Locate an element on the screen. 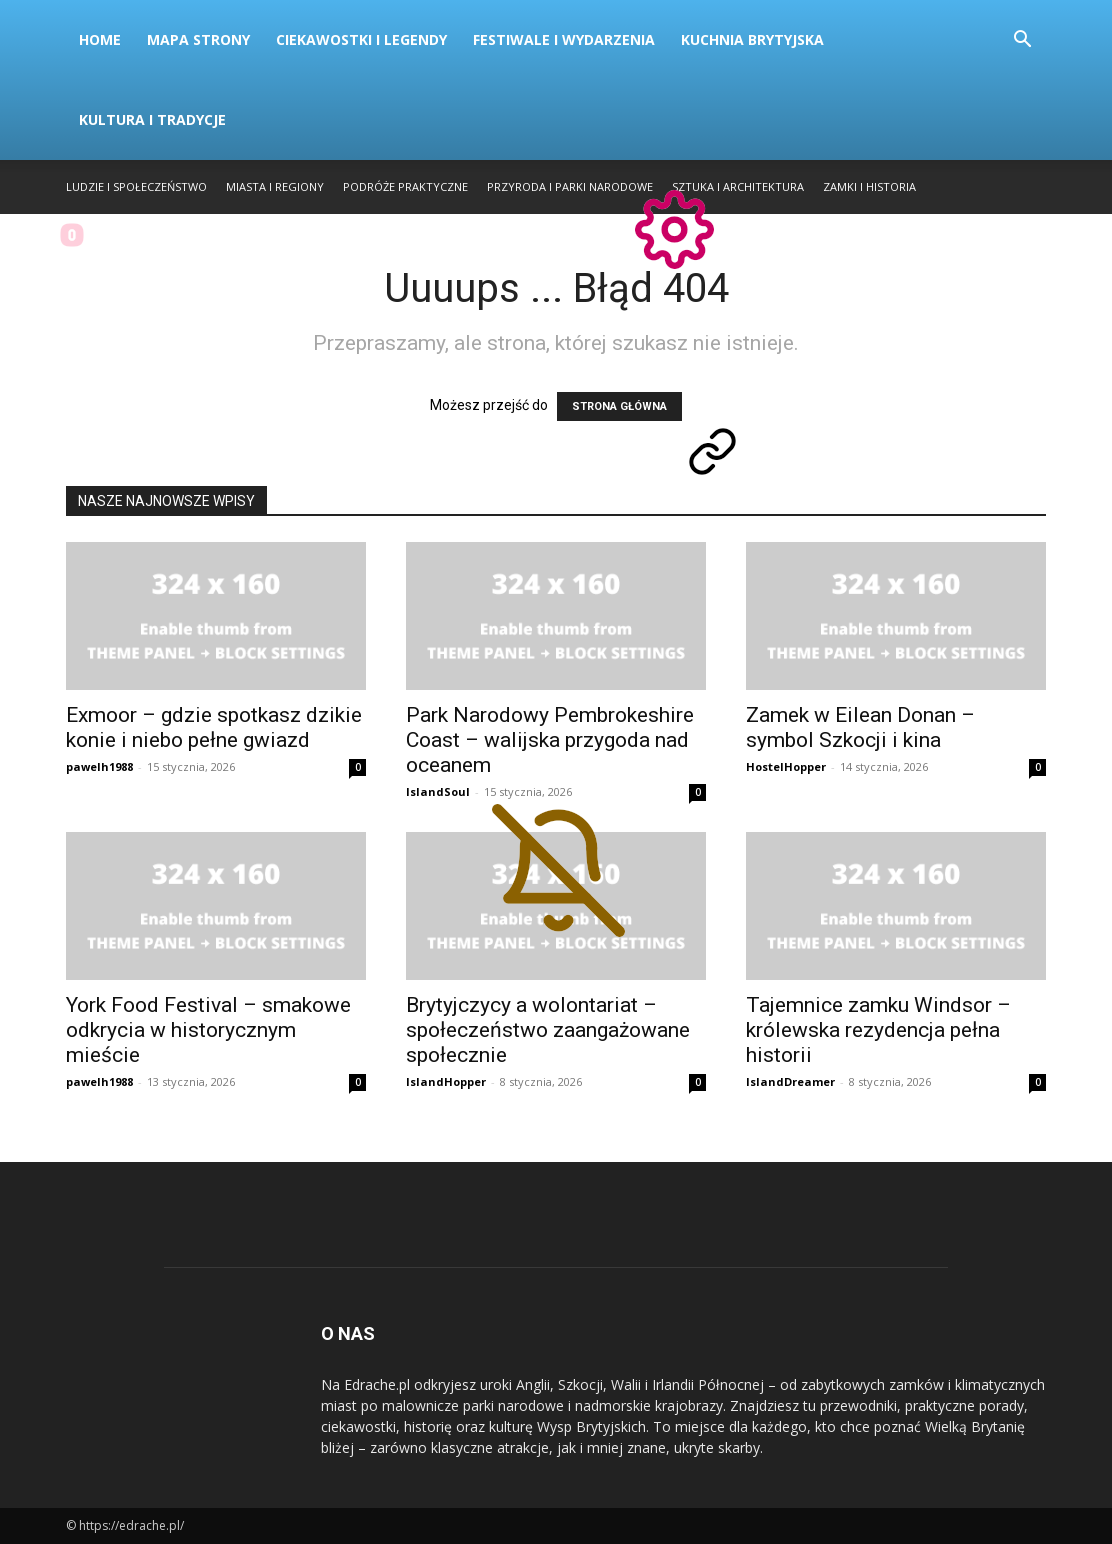 This screenshot has width=1112, height=1544. copy or share a link is located at coordinates (712, 451).